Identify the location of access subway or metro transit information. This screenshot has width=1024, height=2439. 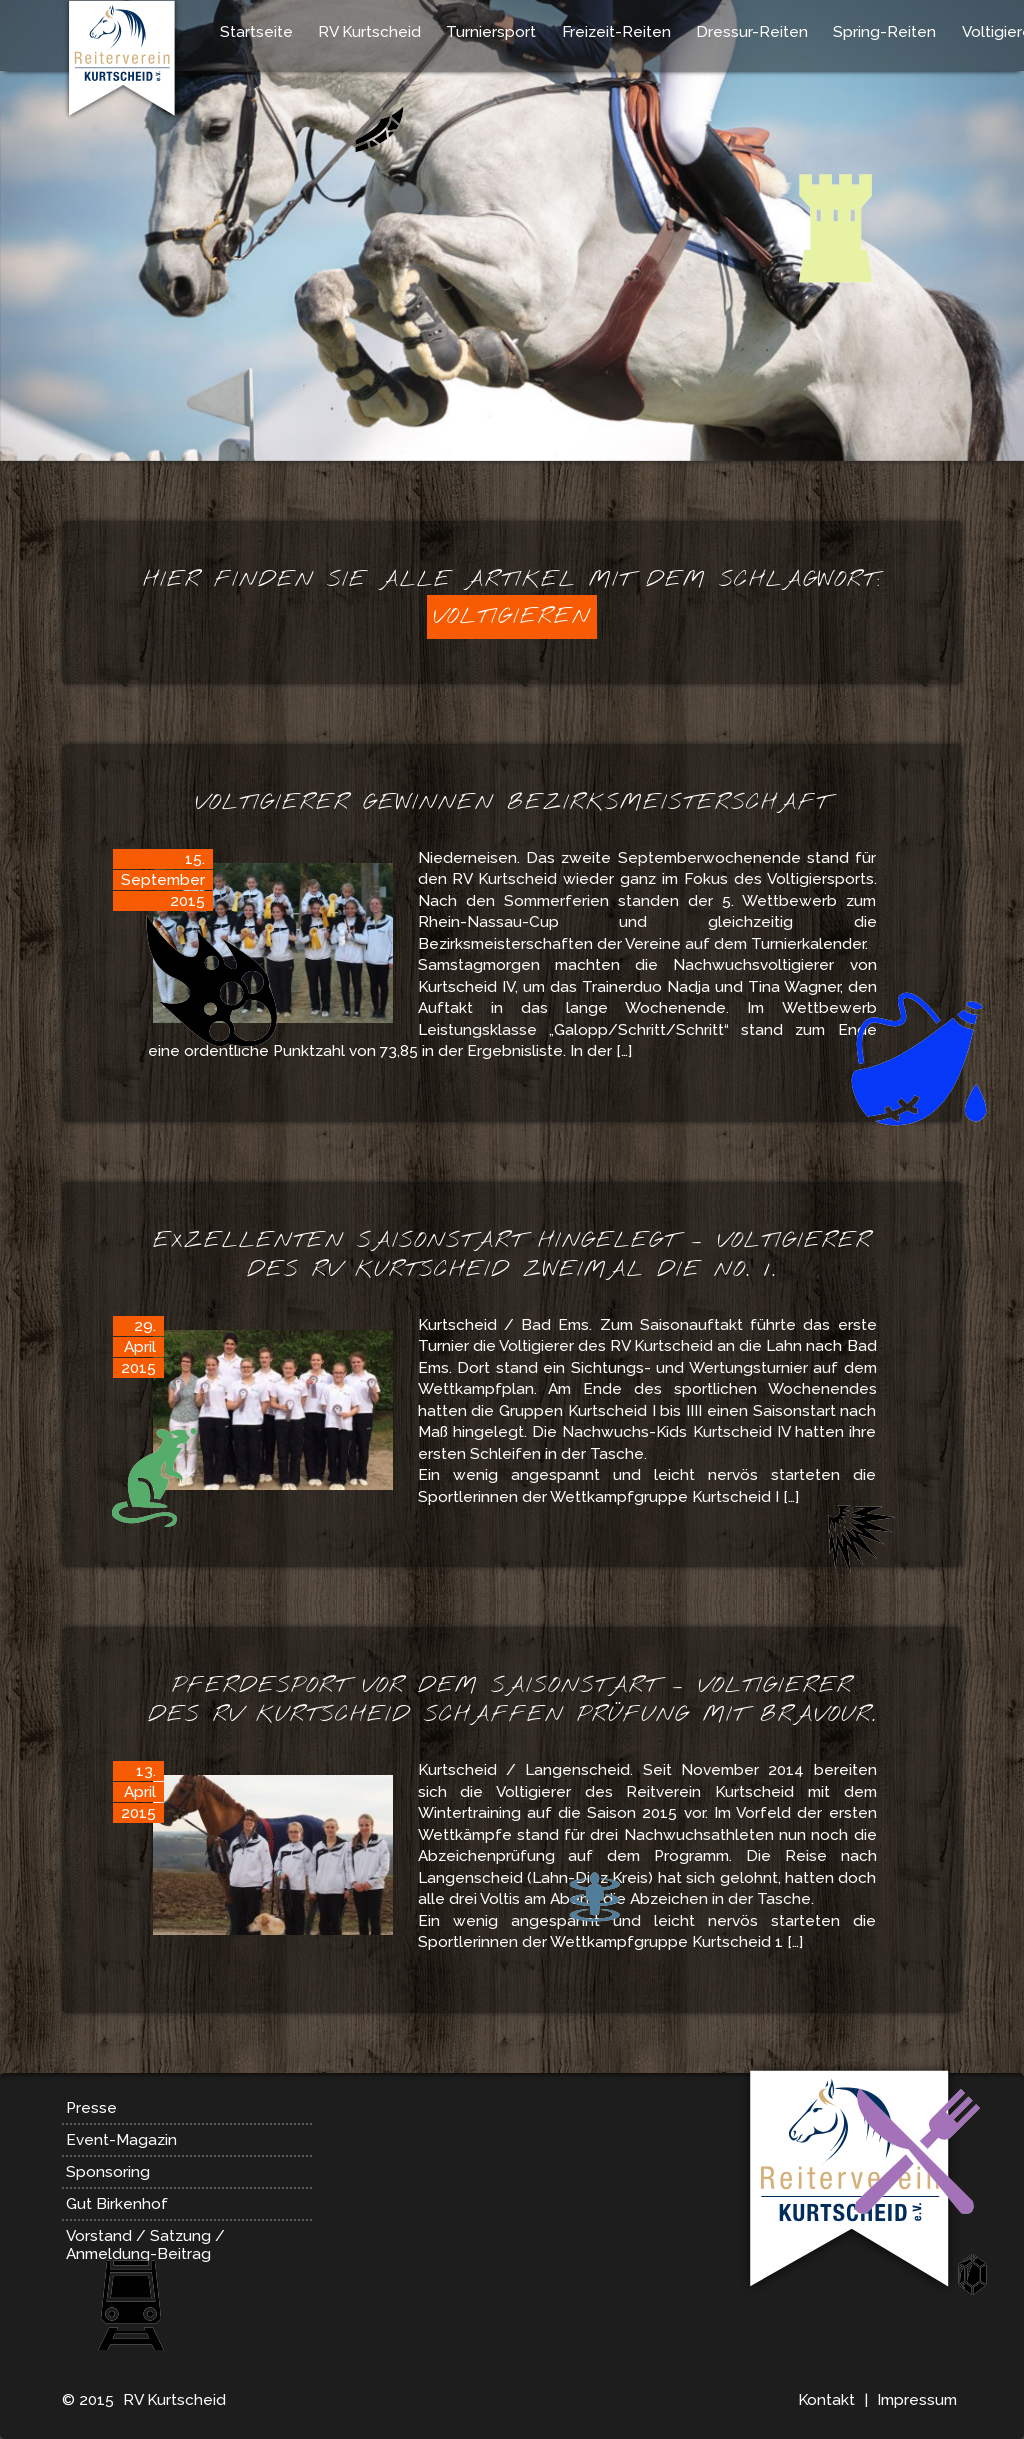
(131, 2304).